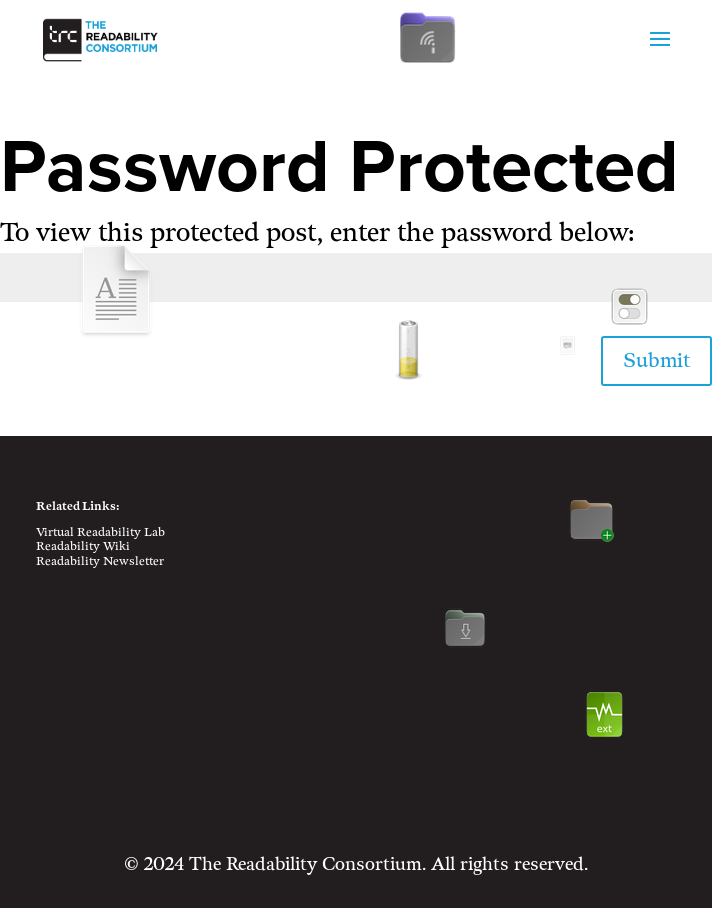 The width and height of the screenshot is (712, 908). Describe the element at coordinates (427, 37) in the screenshot. I see `open insync cloud sync folder` at that location.